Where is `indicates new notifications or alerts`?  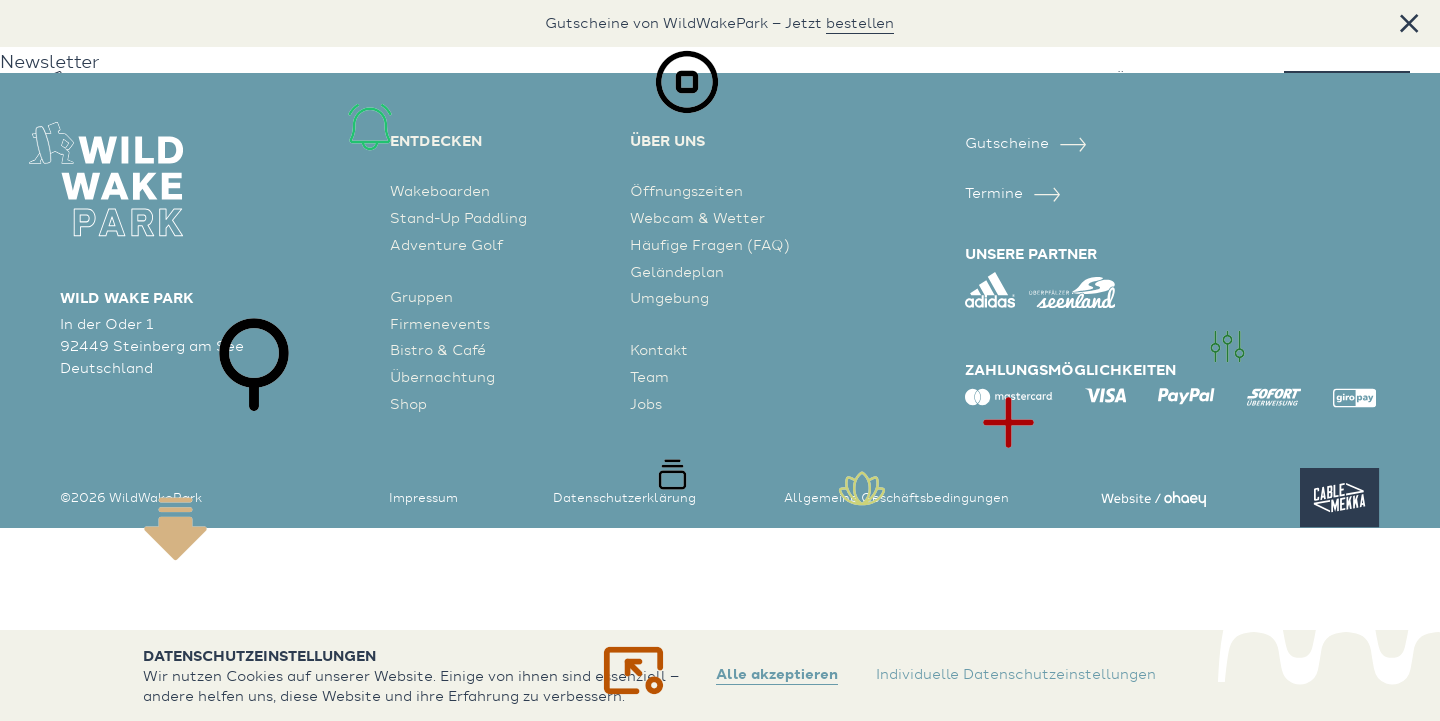
indicates new notifications or alerts is located at coordinates (370, 128).